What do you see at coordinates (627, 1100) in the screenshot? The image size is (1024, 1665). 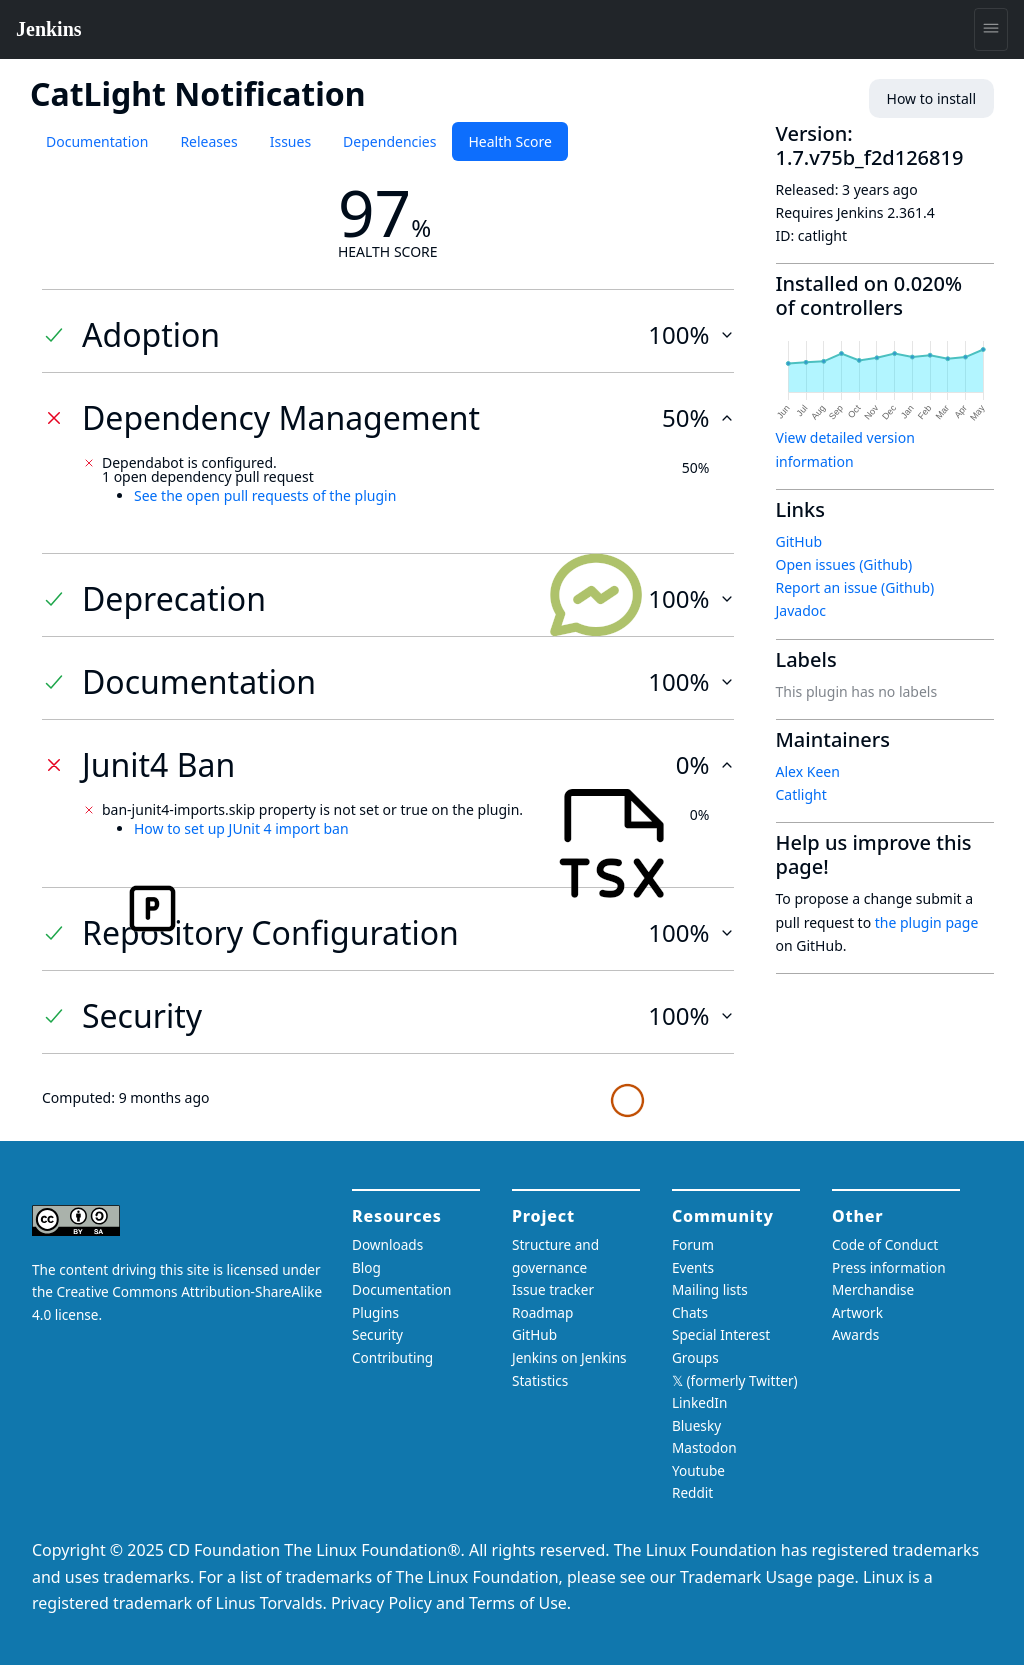 I see `unselected radio button or checkbox option` at bounding box center [627, 1100].